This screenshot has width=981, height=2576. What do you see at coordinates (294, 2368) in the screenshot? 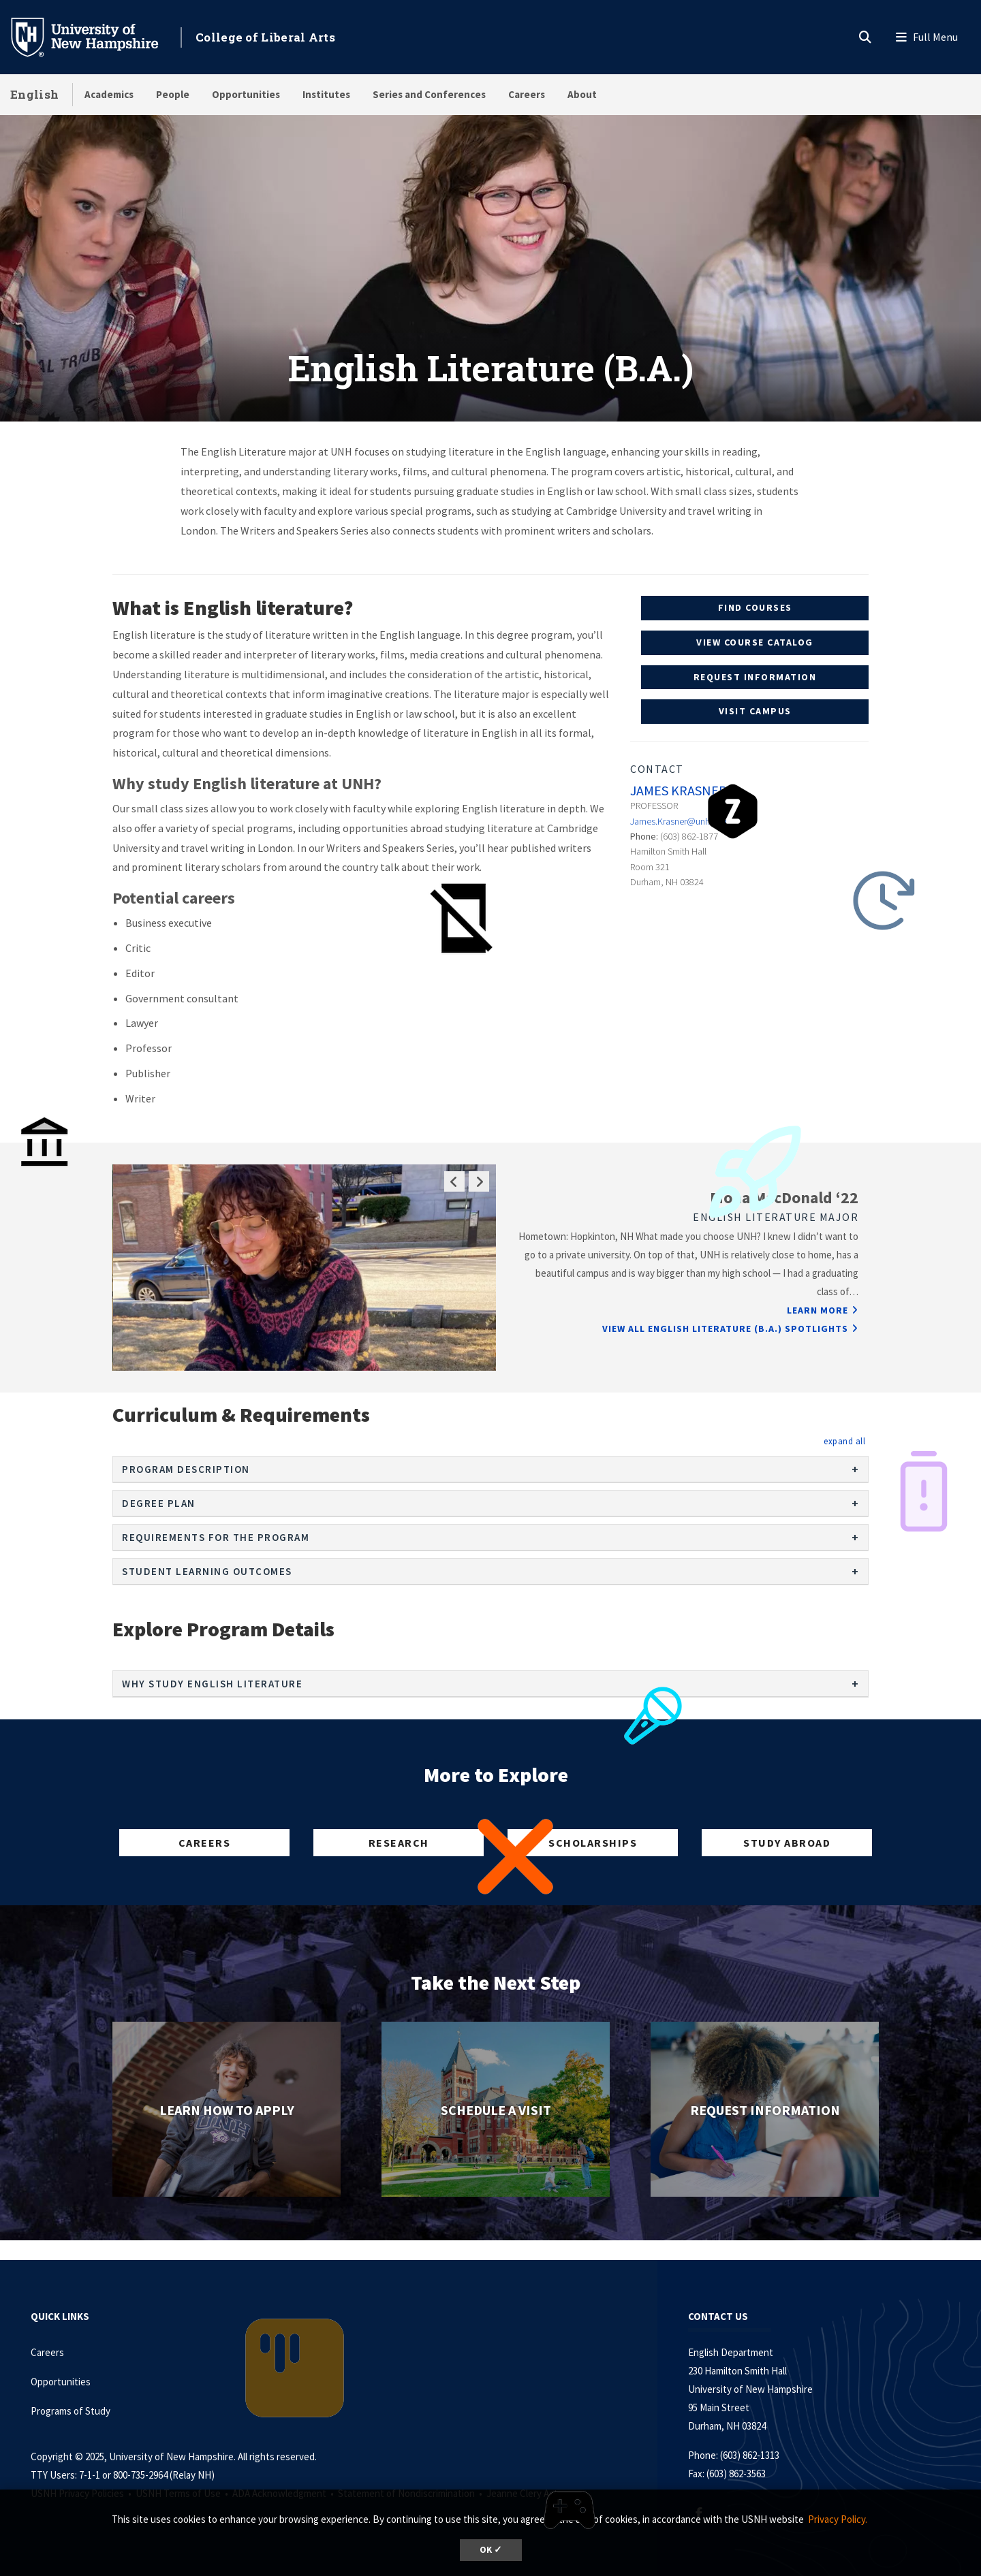
I see `align content to the top-left corner` at bounding box center [294, 2368].